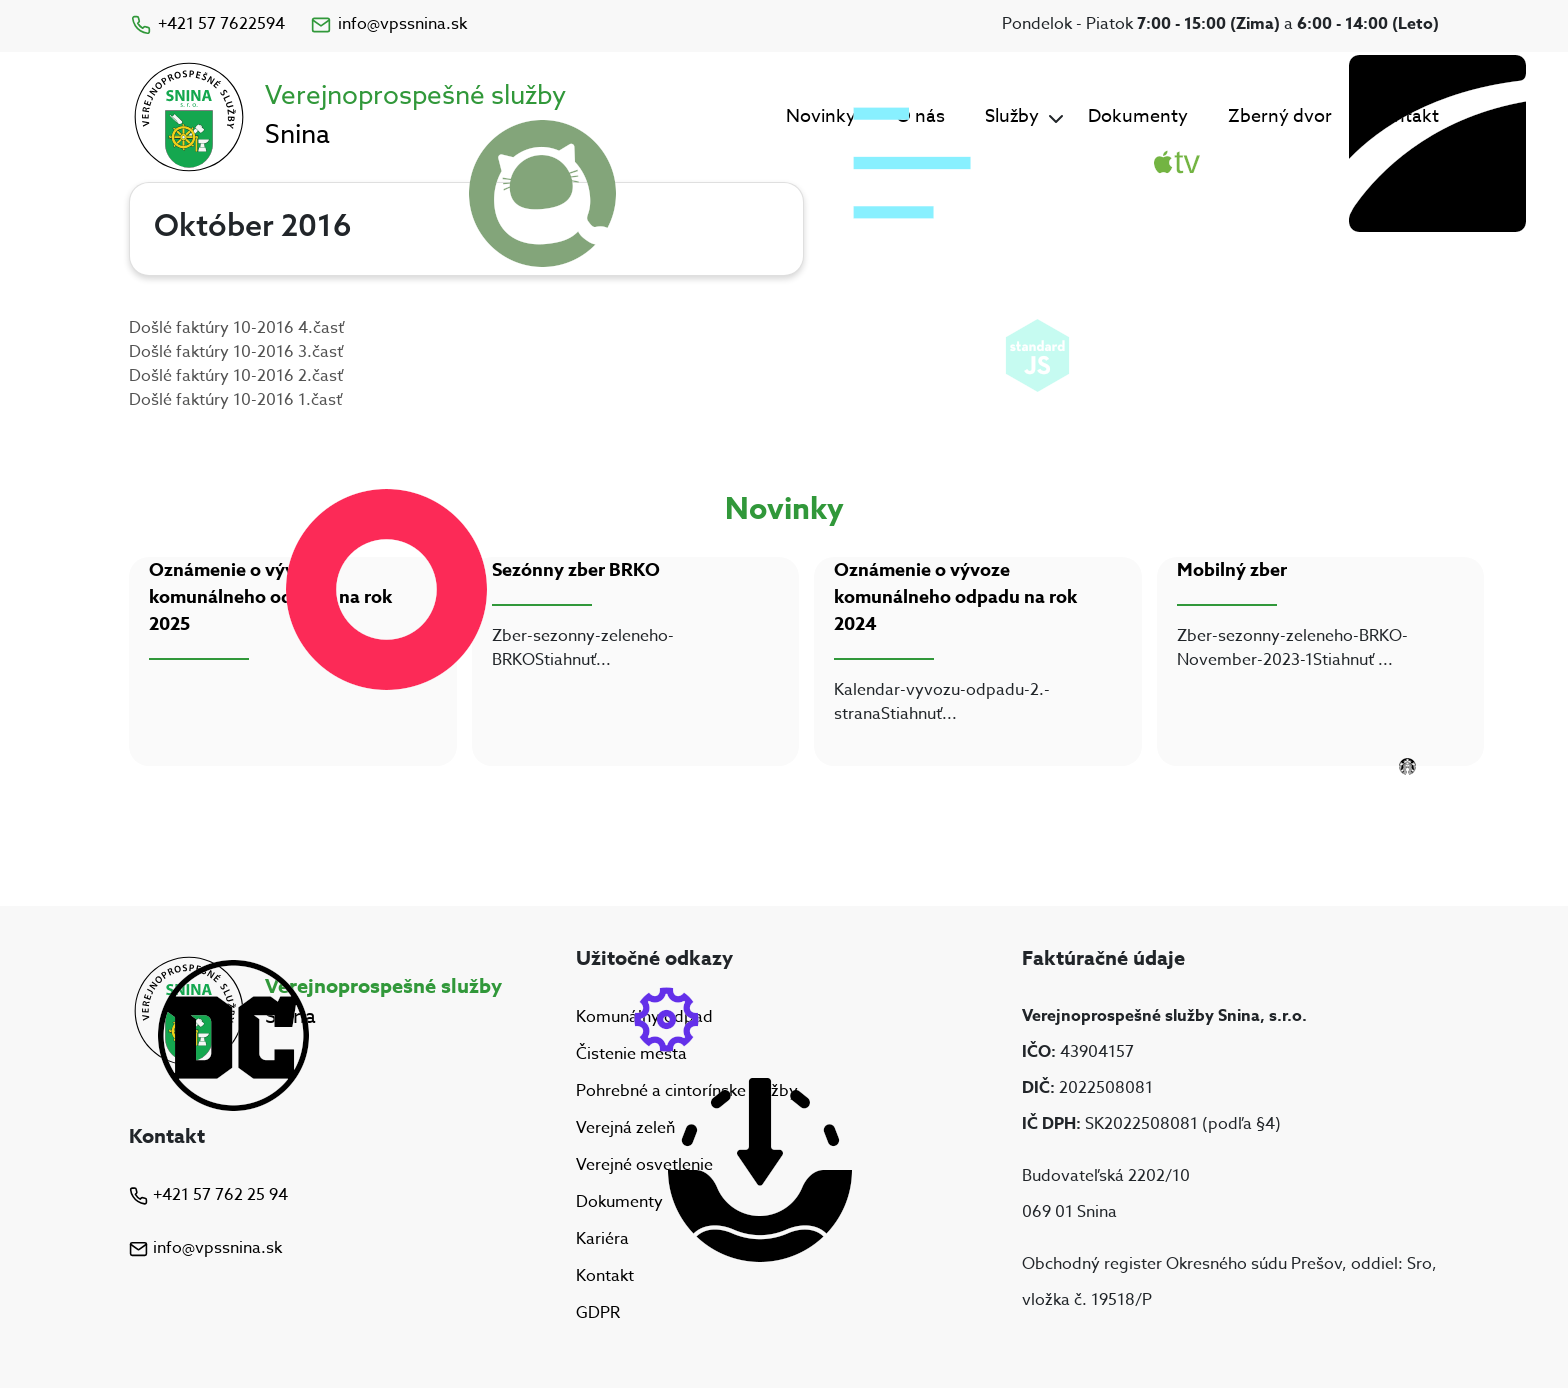 The width and height of the screenshot is (1568, 1388). I want to click on access Okta identity management, so click(386, 589).